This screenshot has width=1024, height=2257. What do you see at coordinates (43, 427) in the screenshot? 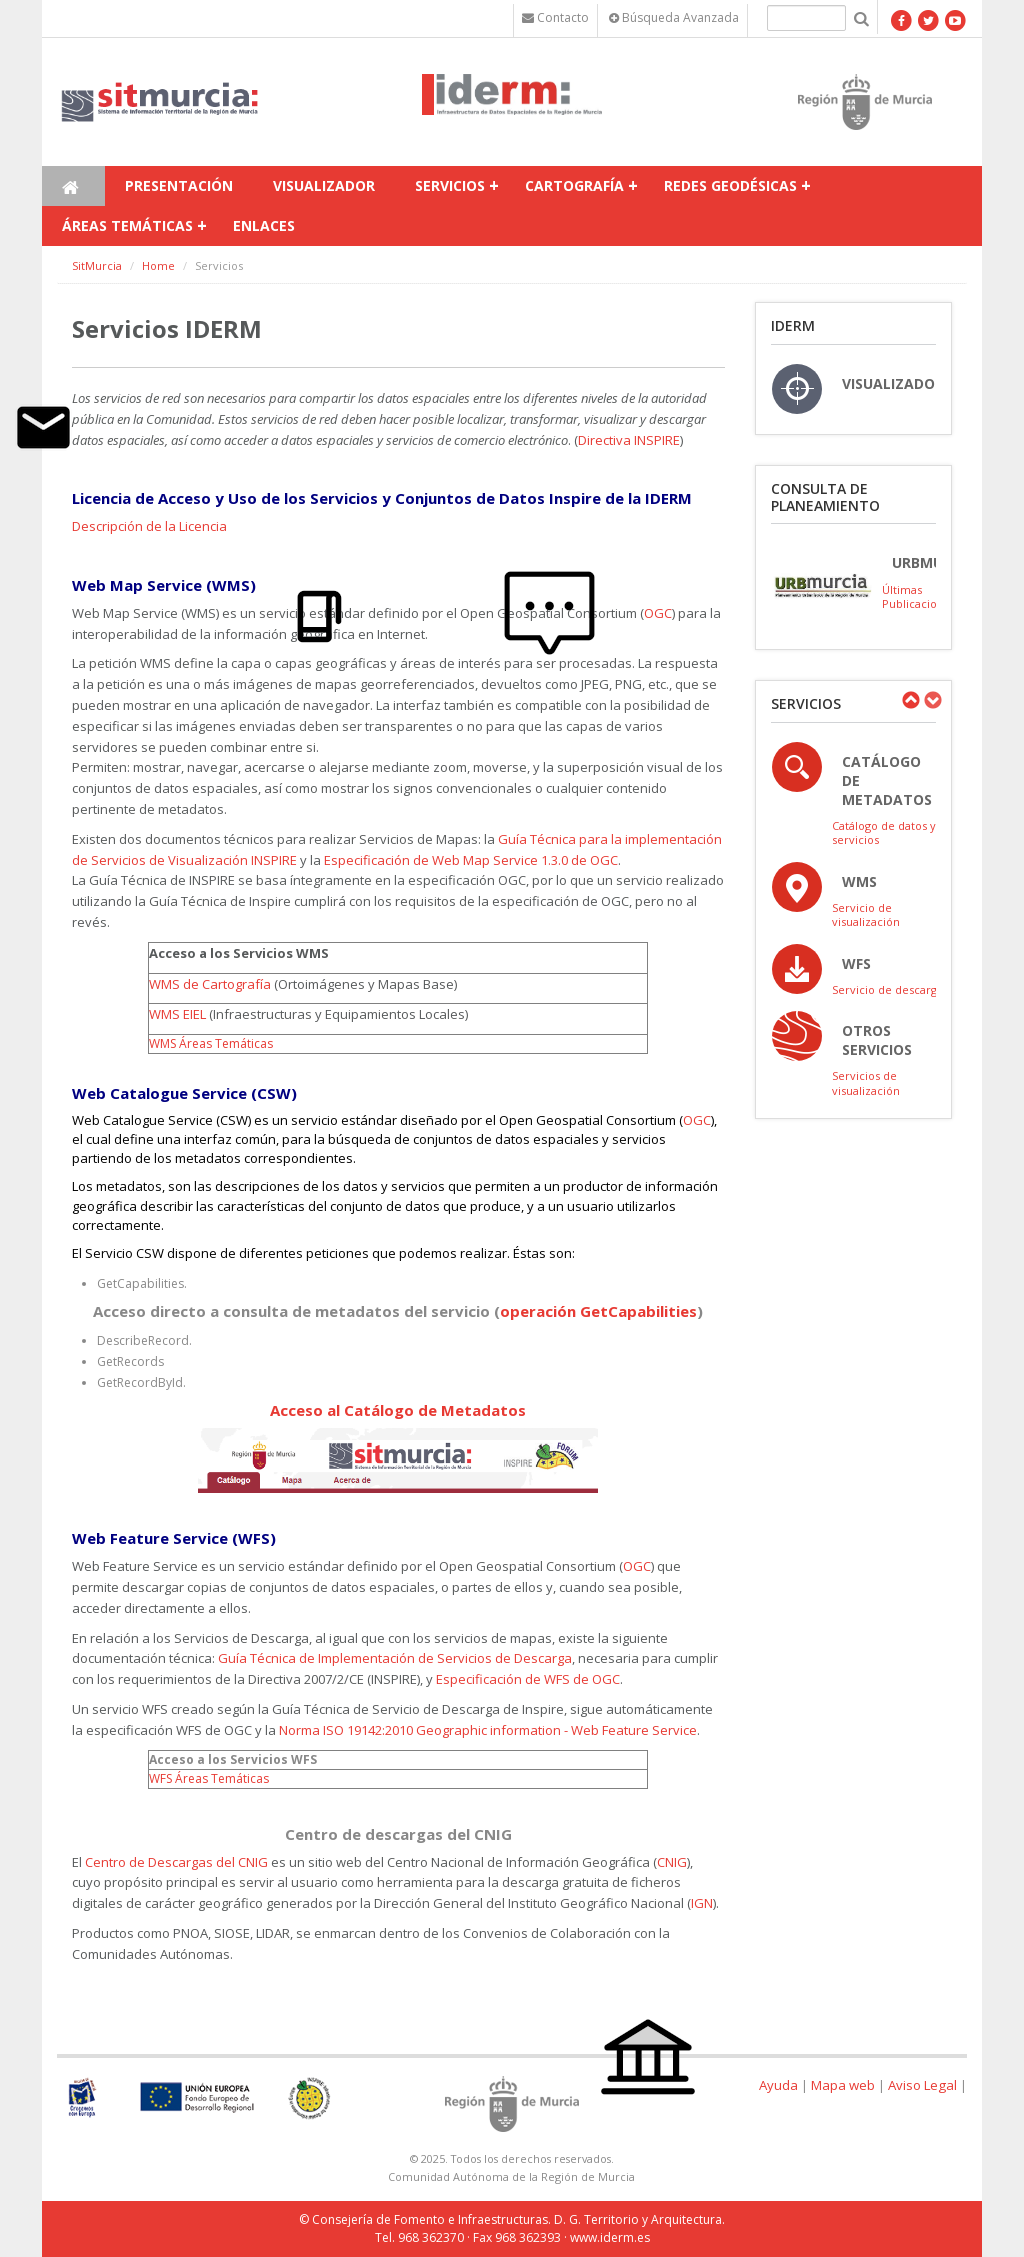
I see `open your email inbox` at bounding box center [43, 427].